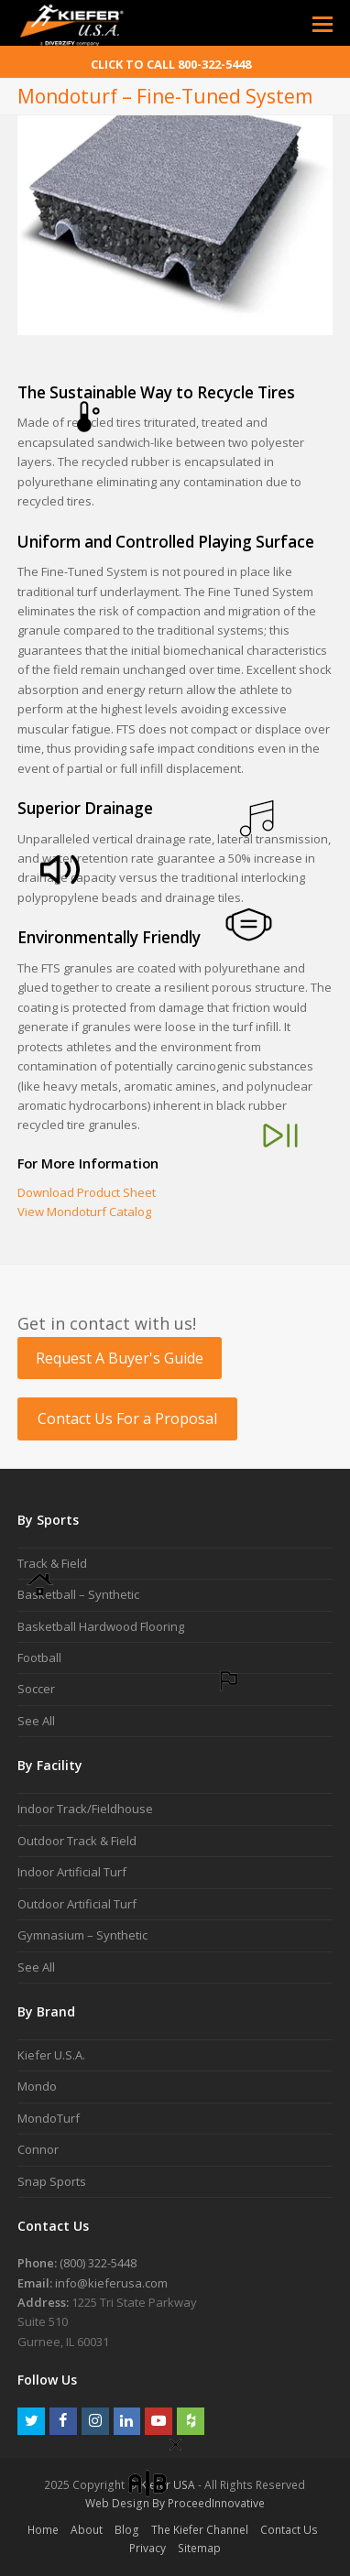 This screenshot has width=350, height=2576. What do you see at coordinates (60, 869) in the screenshot?
I see `adjust audio volume` at bounding box center [60, 869].